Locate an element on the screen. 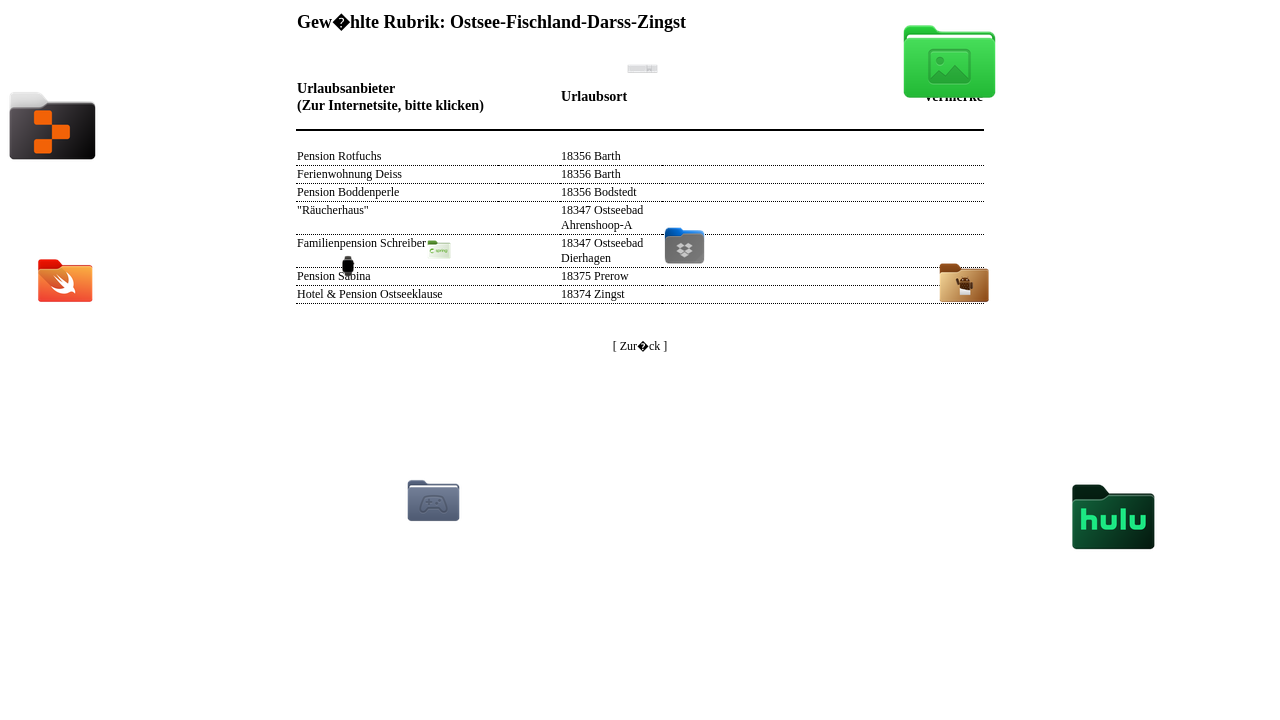 The image size is (1280, 720). folder containing android ice cream sandwich system files is located at coordinates (964, 284).